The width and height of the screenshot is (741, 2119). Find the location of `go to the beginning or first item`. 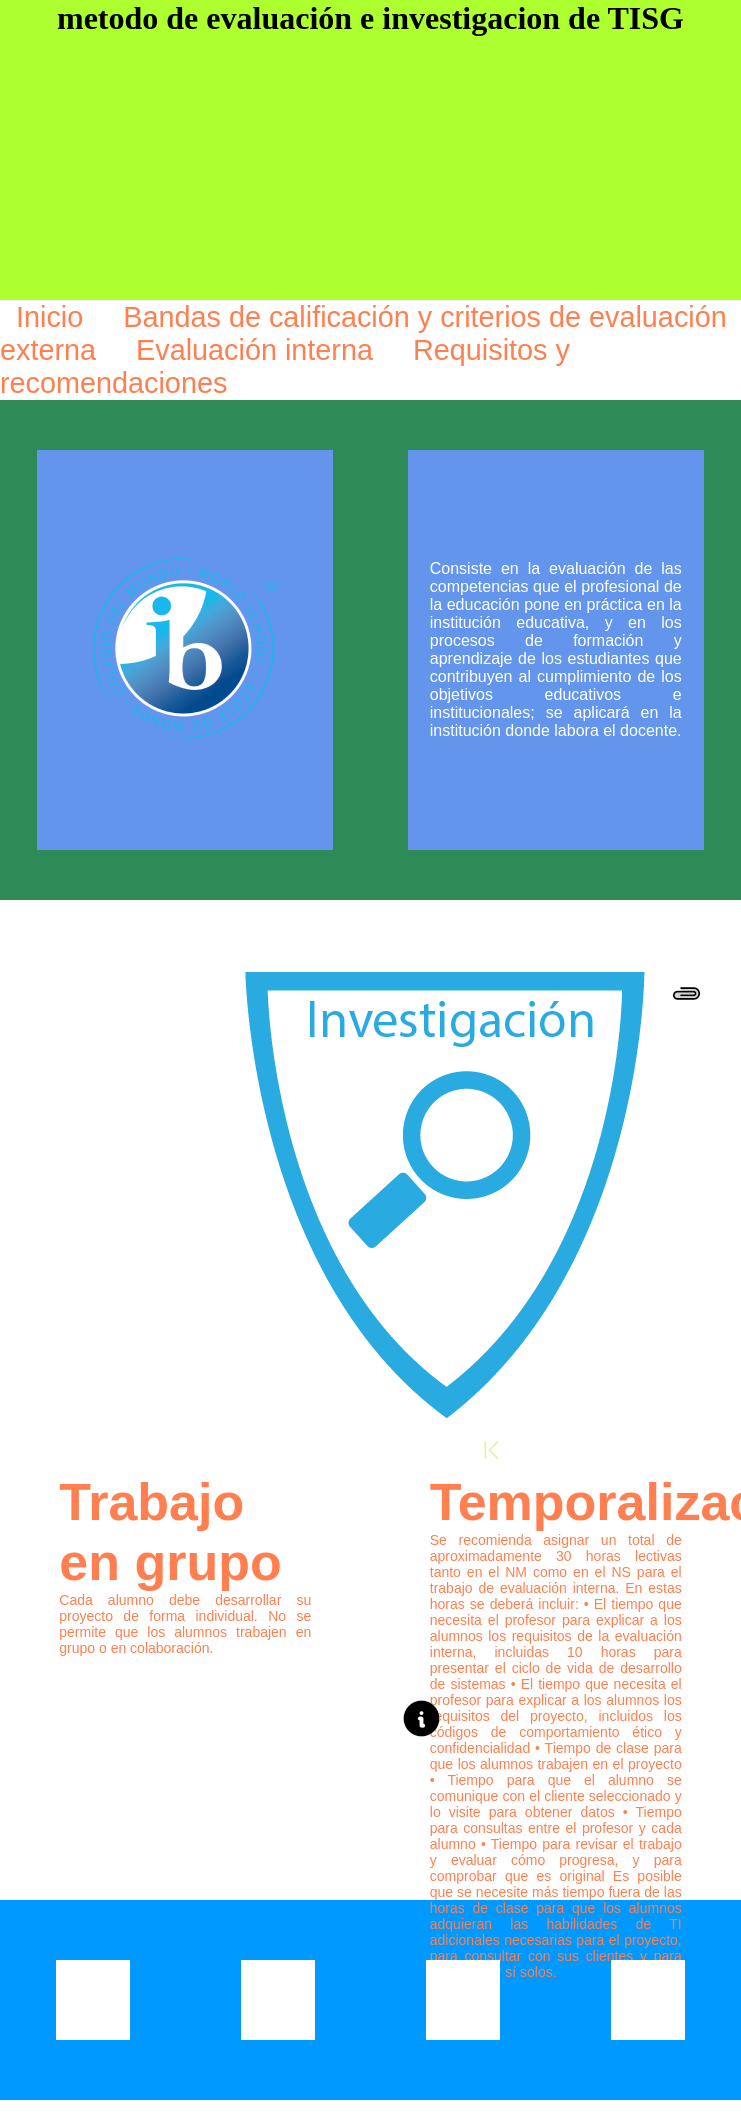

go to the beginning or first item is located at coordinates (491, 1450).